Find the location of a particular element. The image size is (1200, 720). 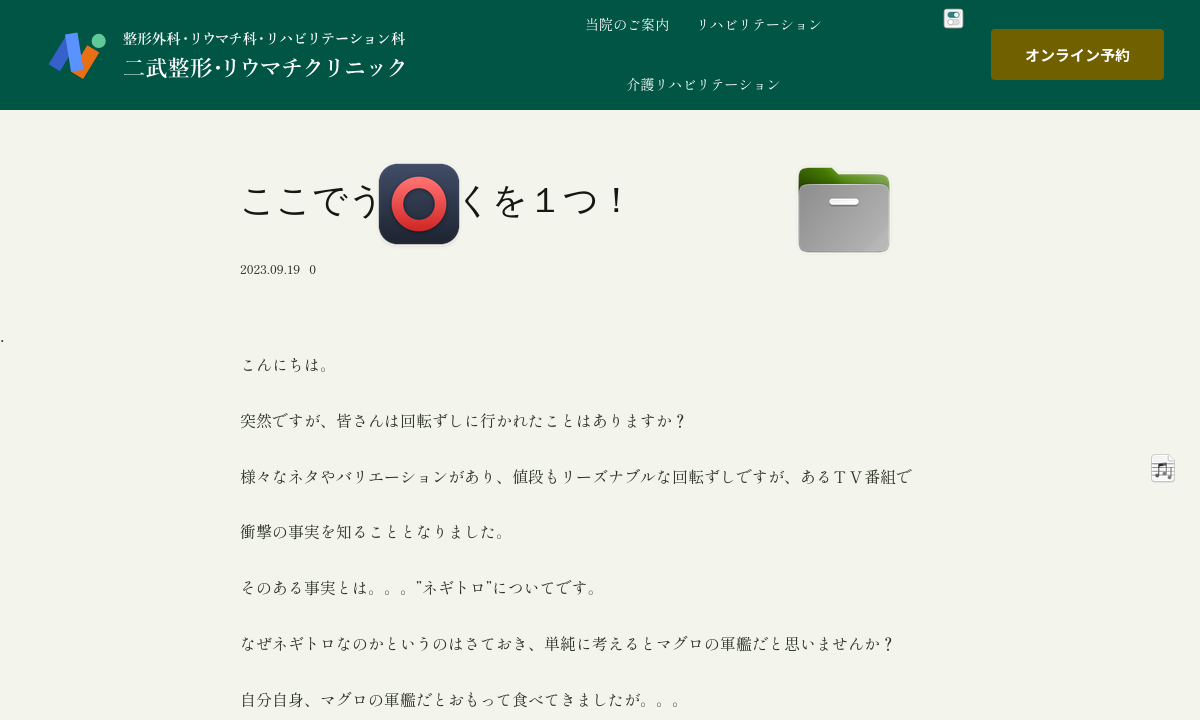

open pomotroid pomodoro timer app is located at coordinates (419, 204).